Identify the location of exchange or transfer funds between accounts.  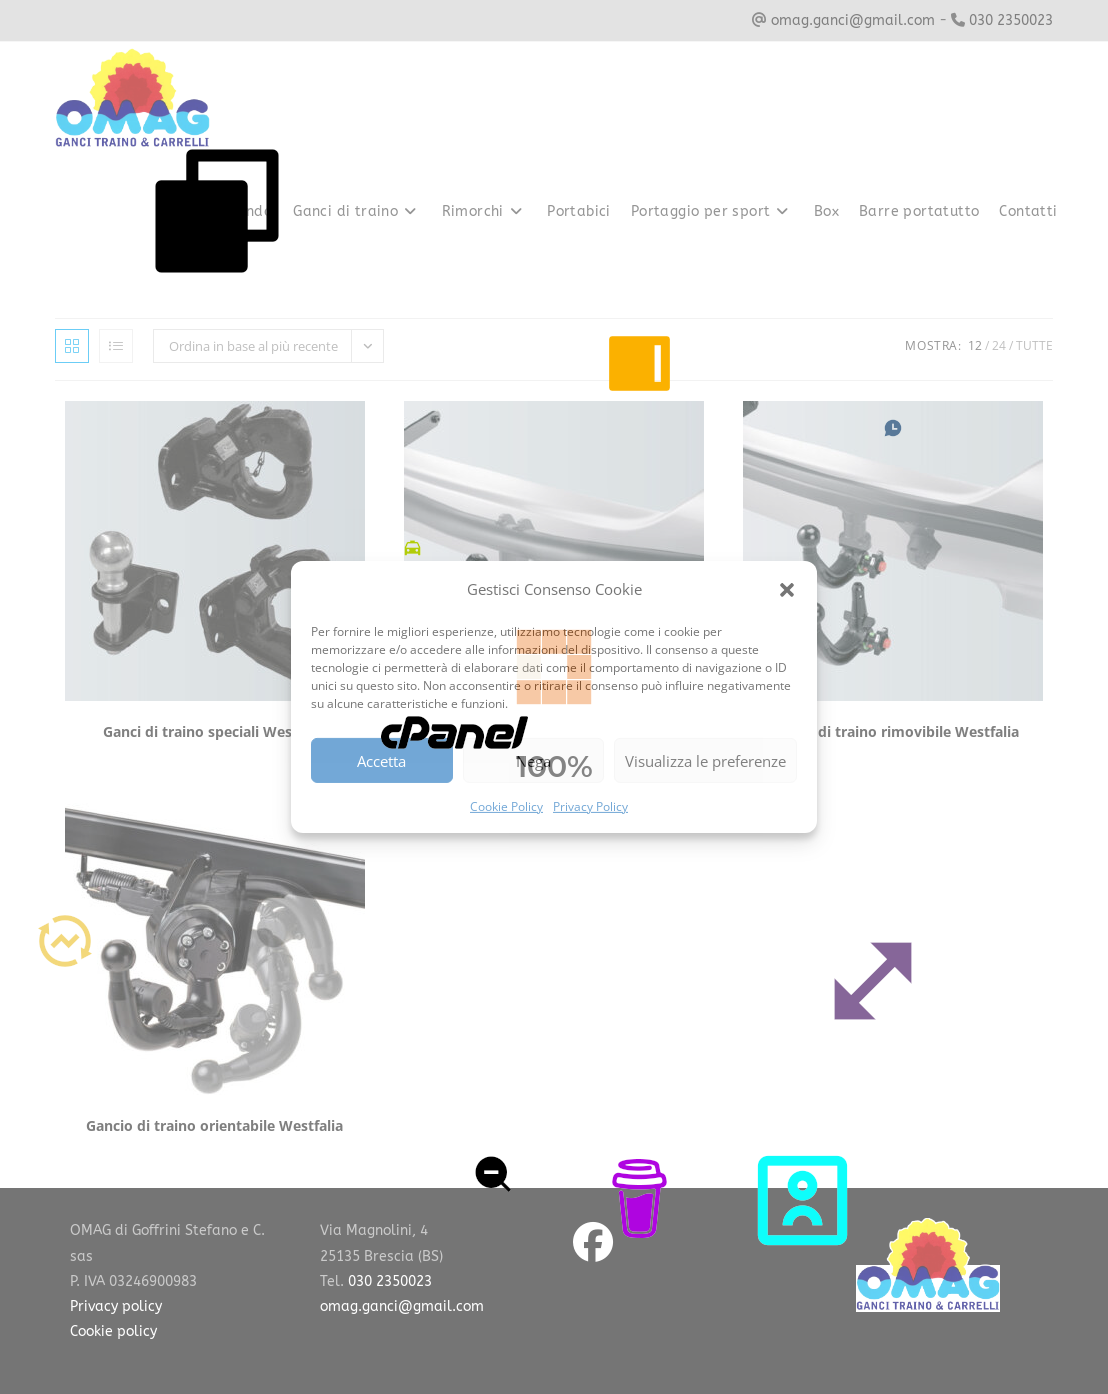
(65, 941).